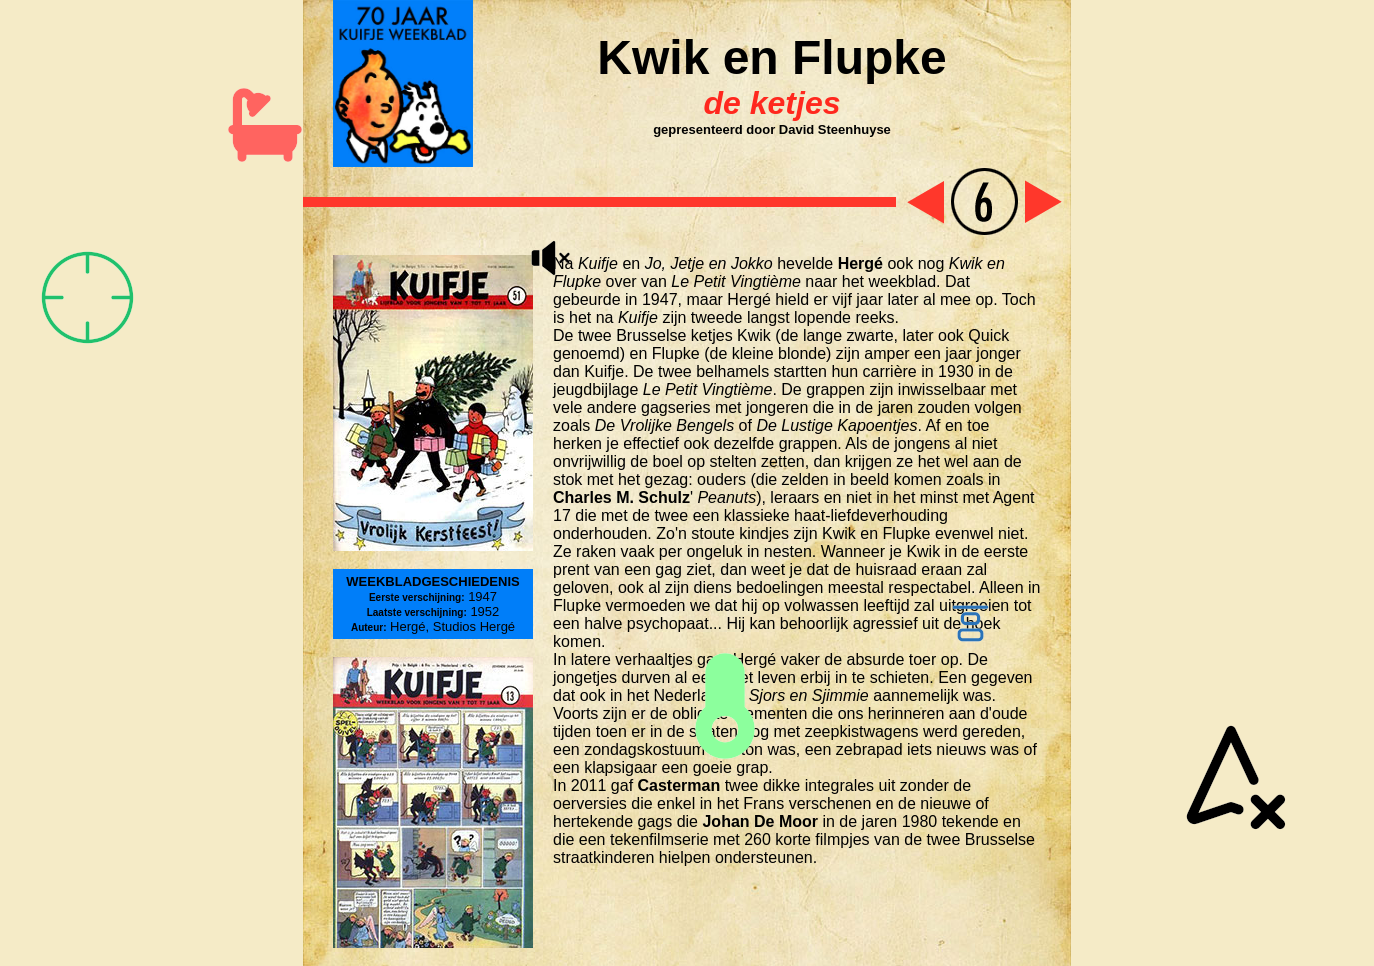  I want to click on disable navigation or GPS tracking, so click(1231, 775).